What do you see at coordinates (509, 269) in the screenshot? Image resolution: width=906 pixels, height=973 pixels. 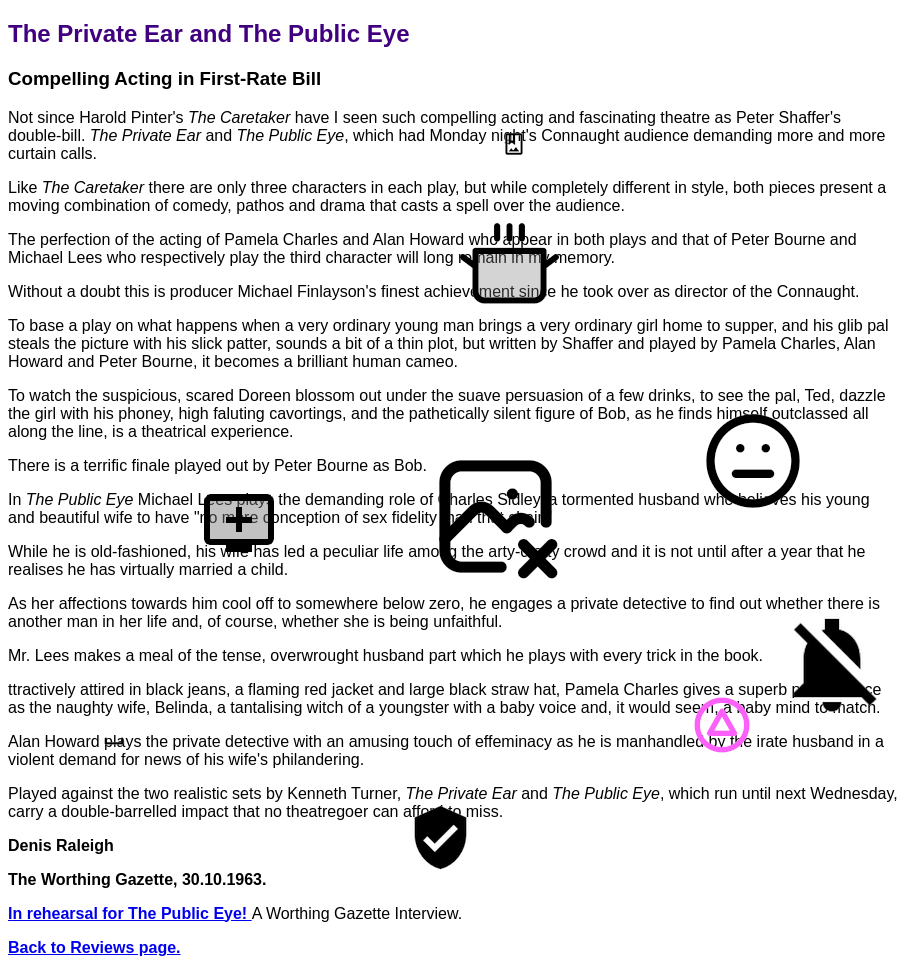 I see `access recipes or cooking features` at bounding box center [509, 269].